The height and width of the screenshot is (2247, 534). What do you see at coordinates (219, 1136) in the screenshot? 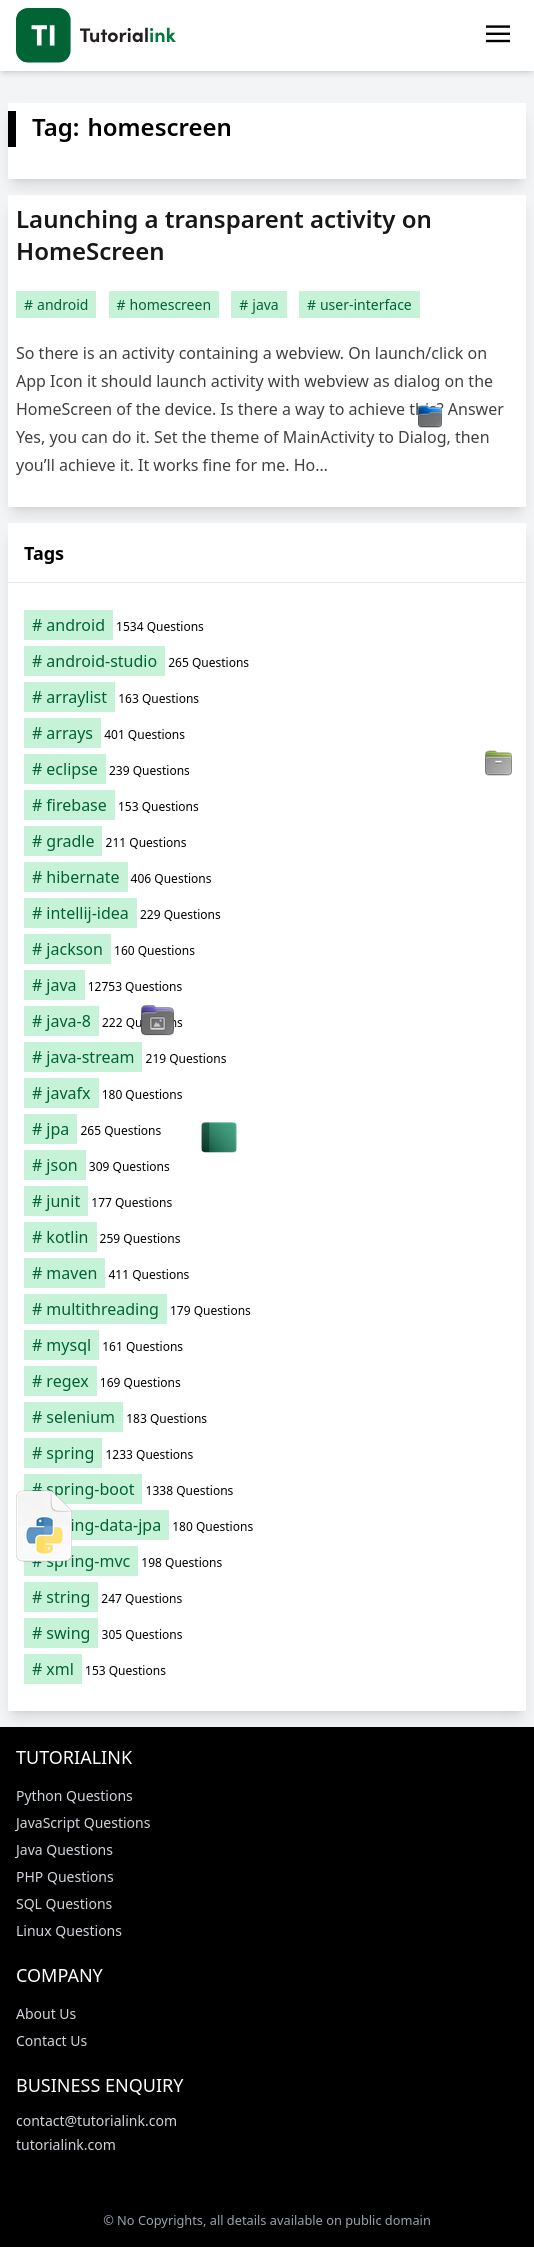
I see `access the desktop folder` at bounding box center [219, 1136].